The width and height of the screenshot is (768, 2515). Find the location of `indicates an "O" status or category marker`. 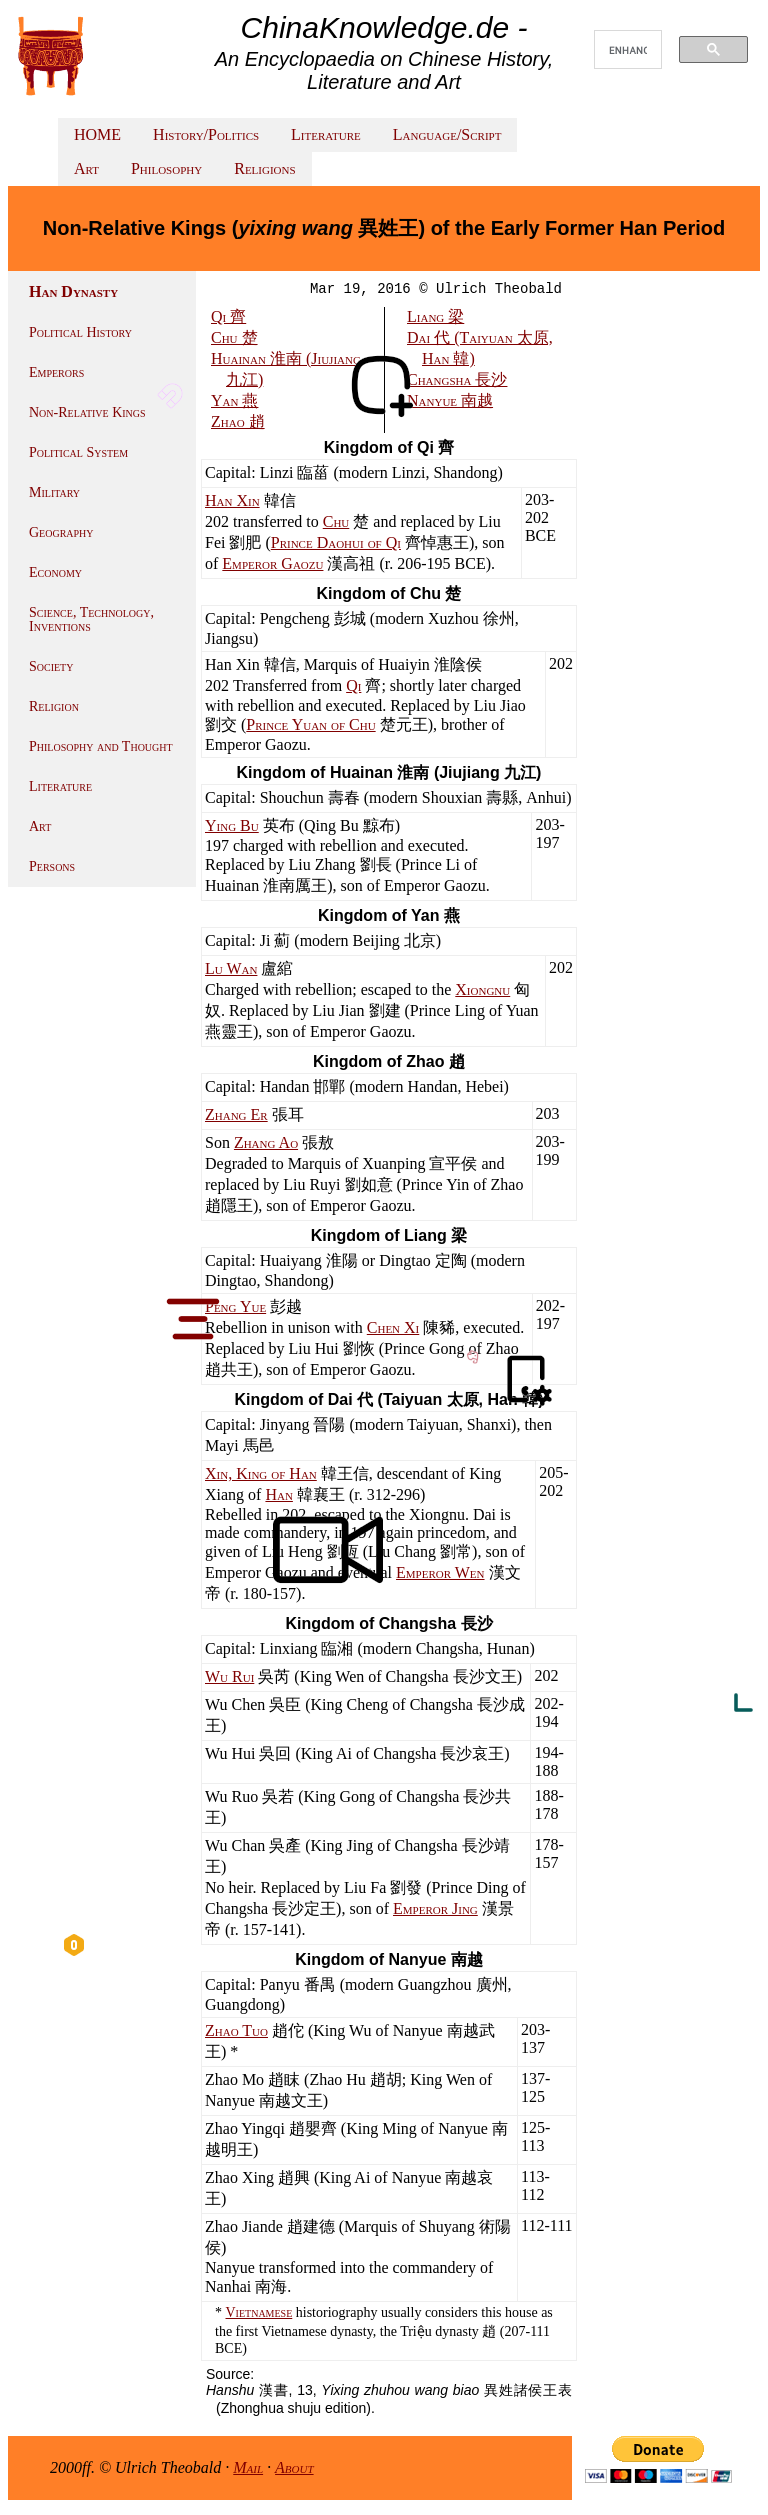

indicates an "O" status or category marker is located at coordinates (74, 1945).